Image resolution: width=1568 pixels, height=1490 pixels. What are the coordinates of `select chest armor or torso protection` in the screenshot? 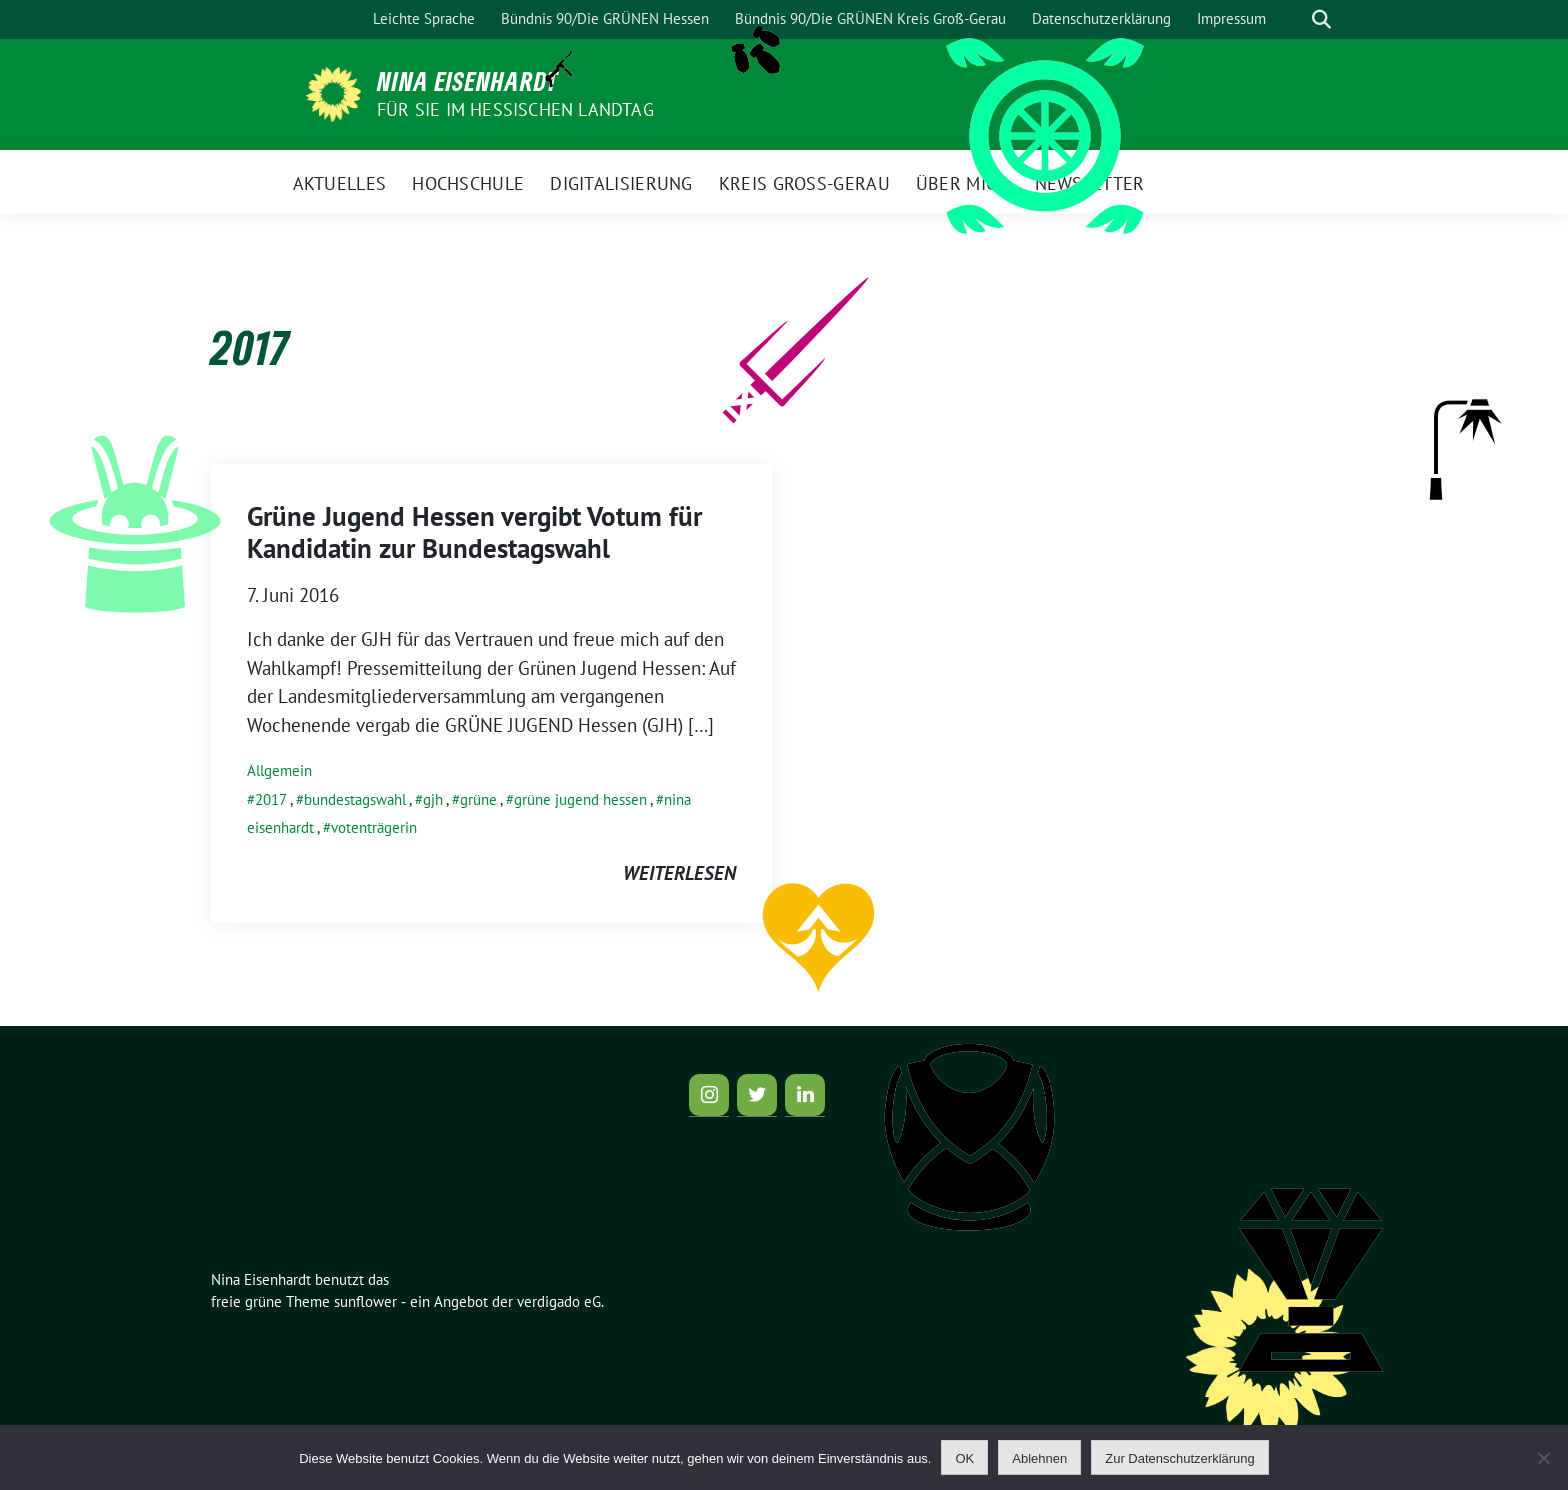 It's located at (968, 1137).